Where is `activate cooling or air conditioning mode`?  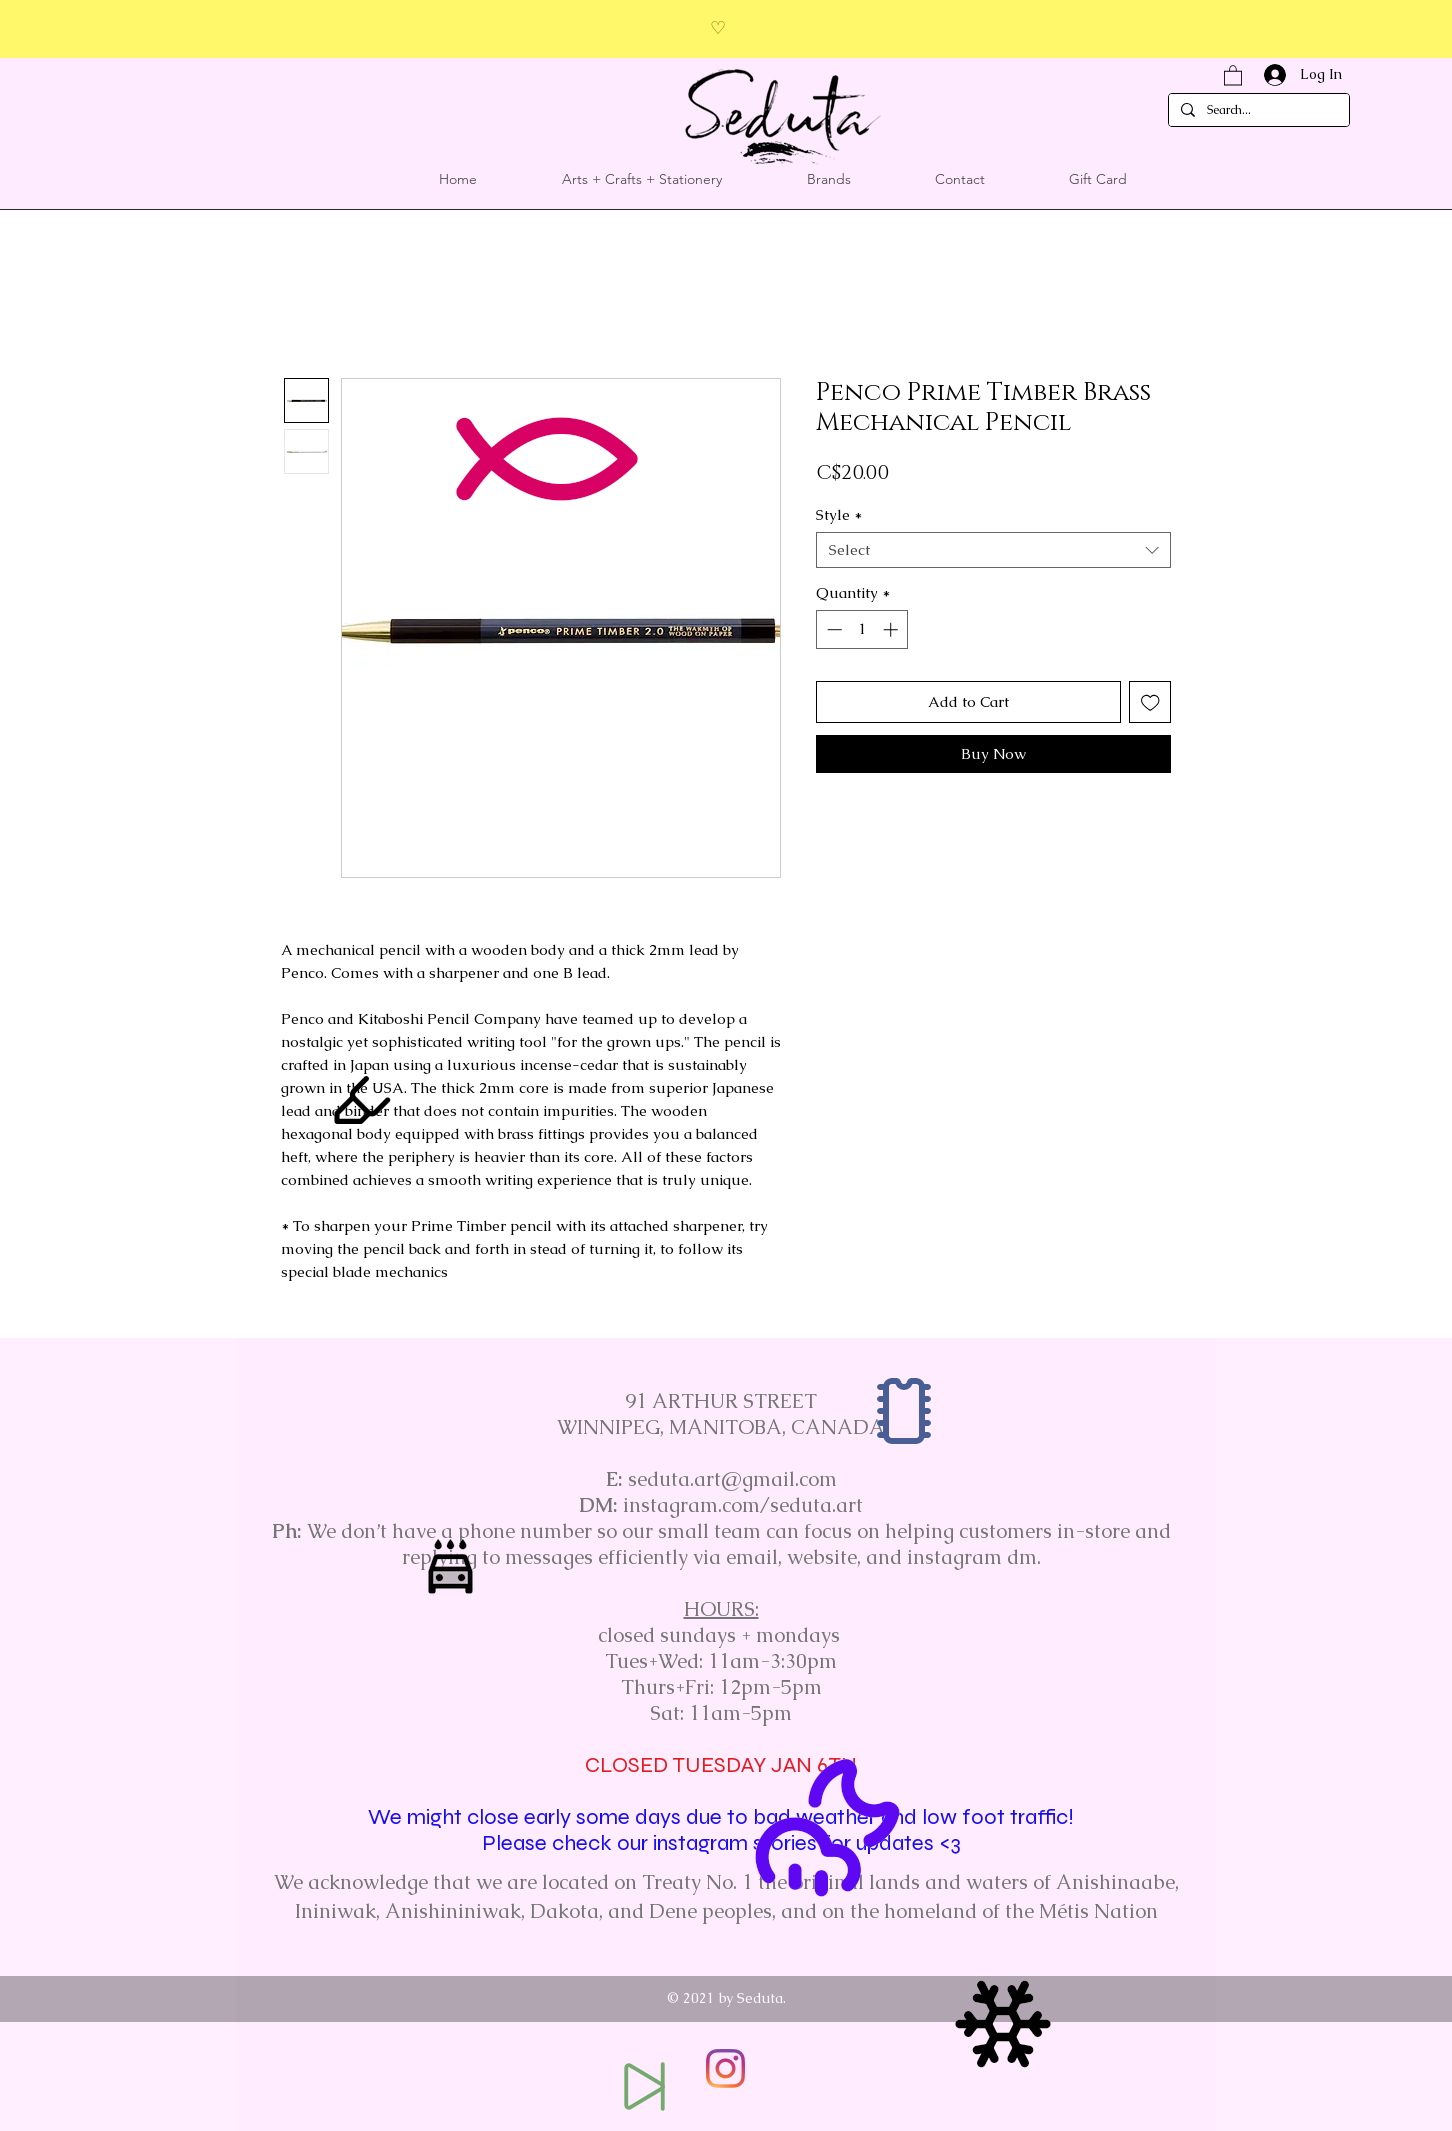
activate cooling or air conditioning mode is located at coordinates (1003, 2024).